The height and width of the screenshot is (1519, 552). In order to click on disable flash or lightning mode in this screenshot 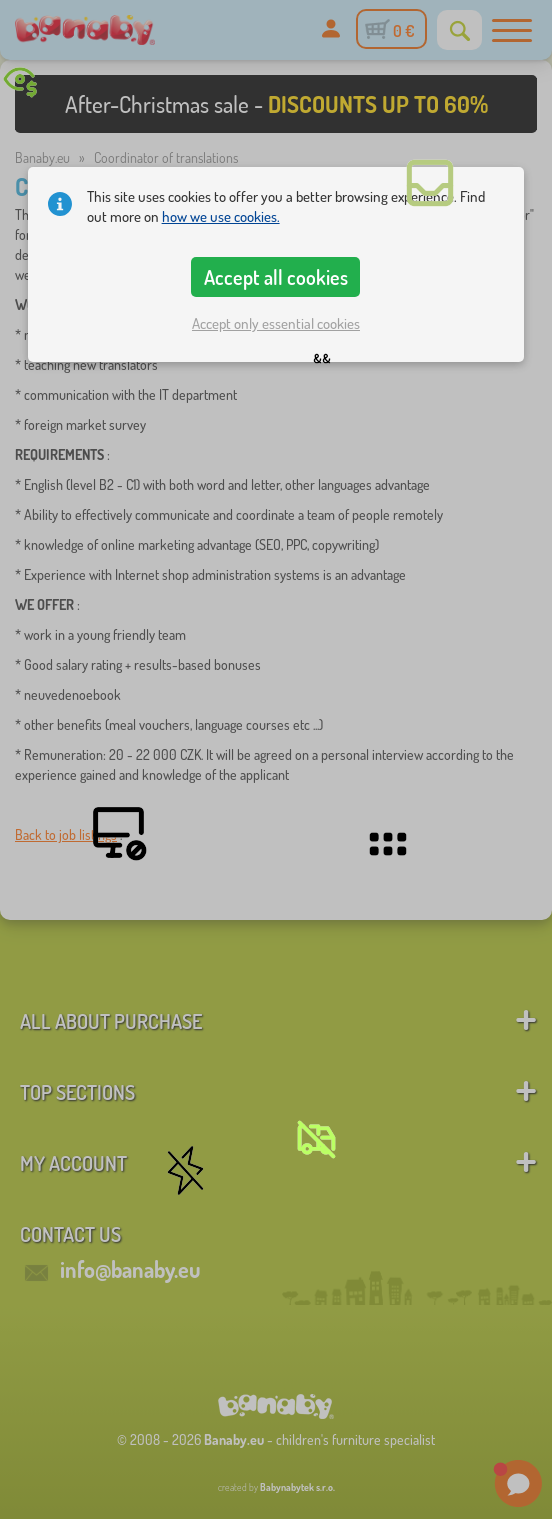, I will do `click(185, 1170)`.